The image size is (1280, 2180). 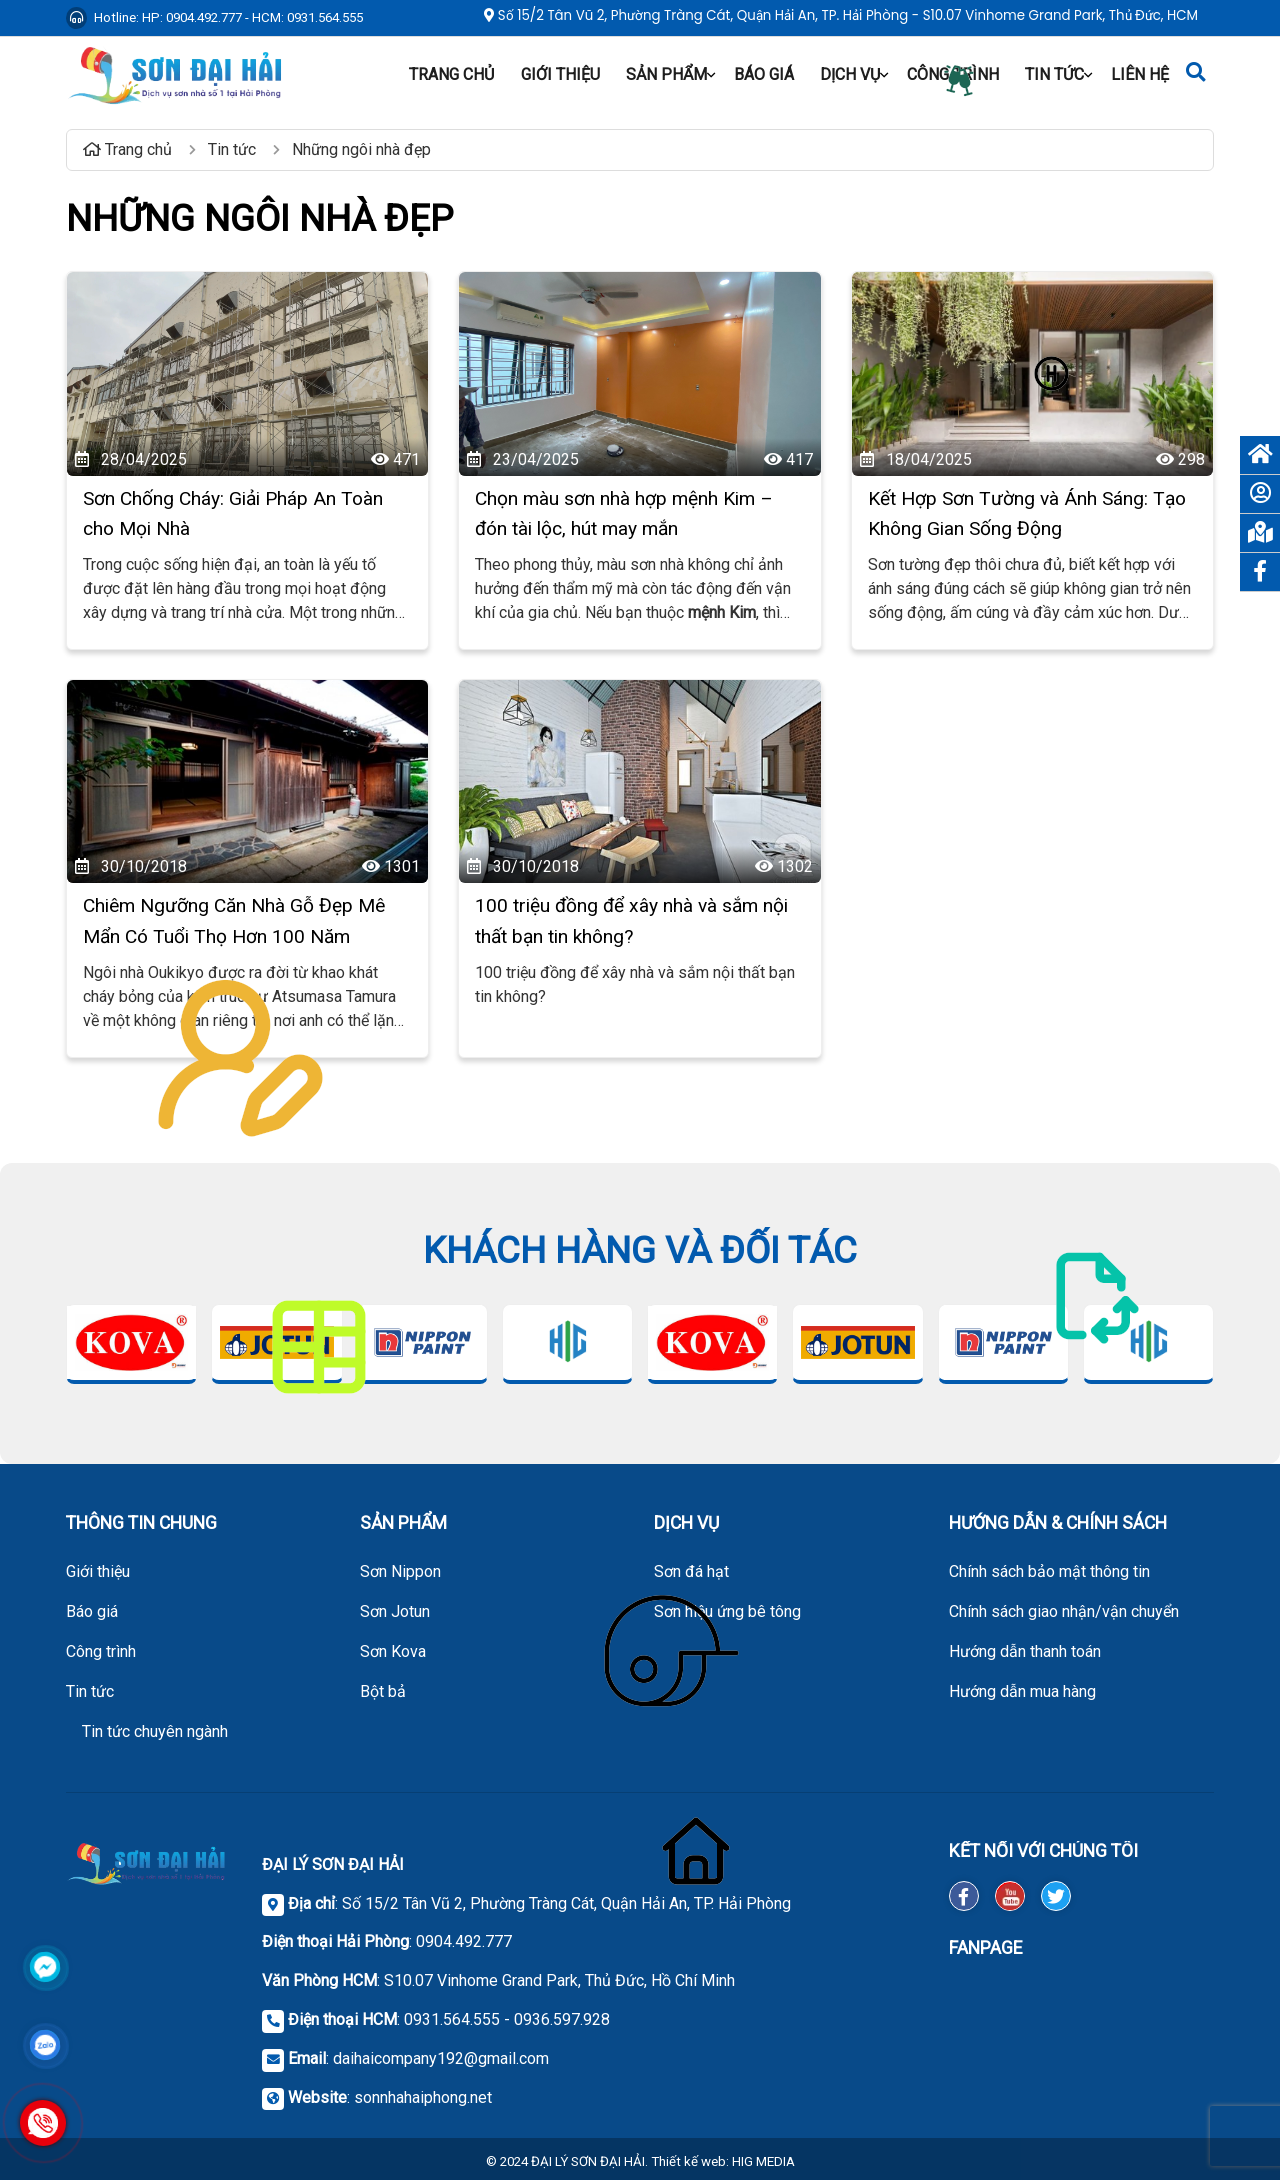 What do you see at coordinates (240, 1054) in the screenshot?
I see `edit your profile` at bounding box center [240, 1054].